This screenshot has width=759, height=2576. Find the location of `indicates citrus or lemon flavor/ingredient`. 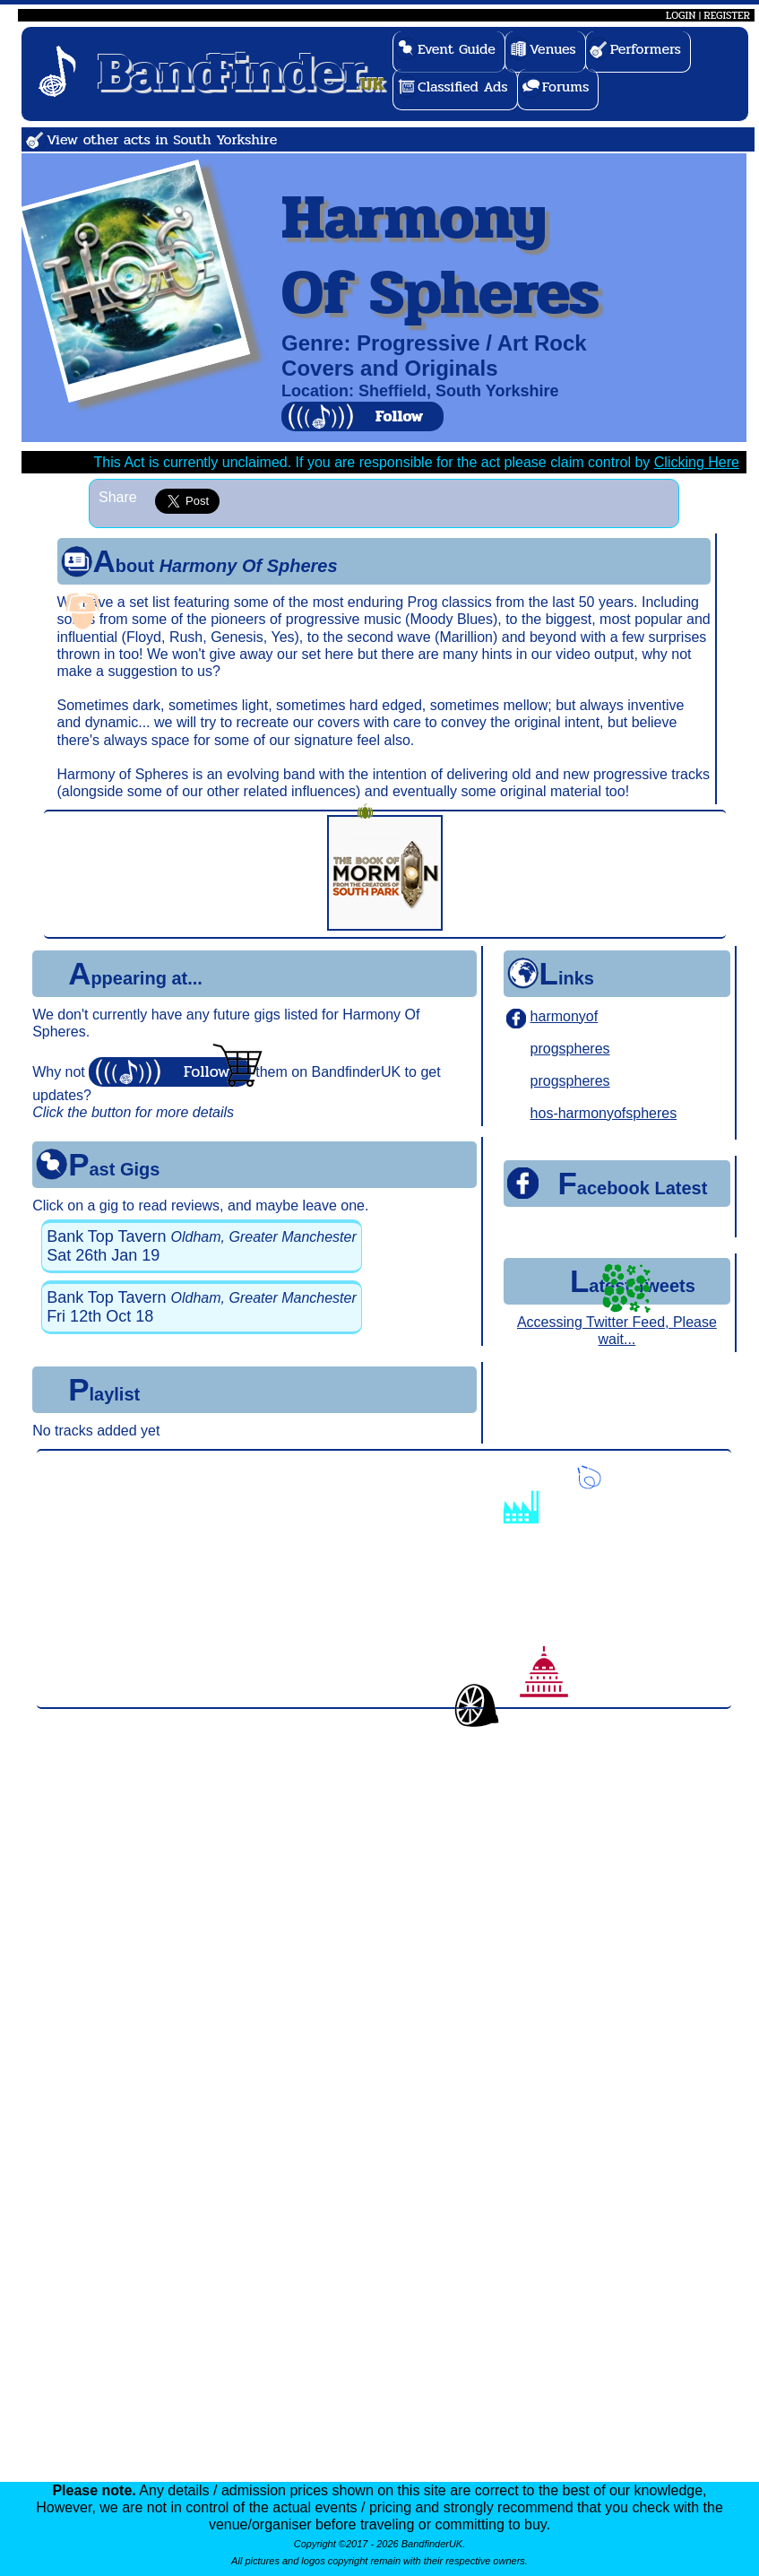

indicates citrus or lemon flavor/ingredient is located at coordinates (477, 1705).